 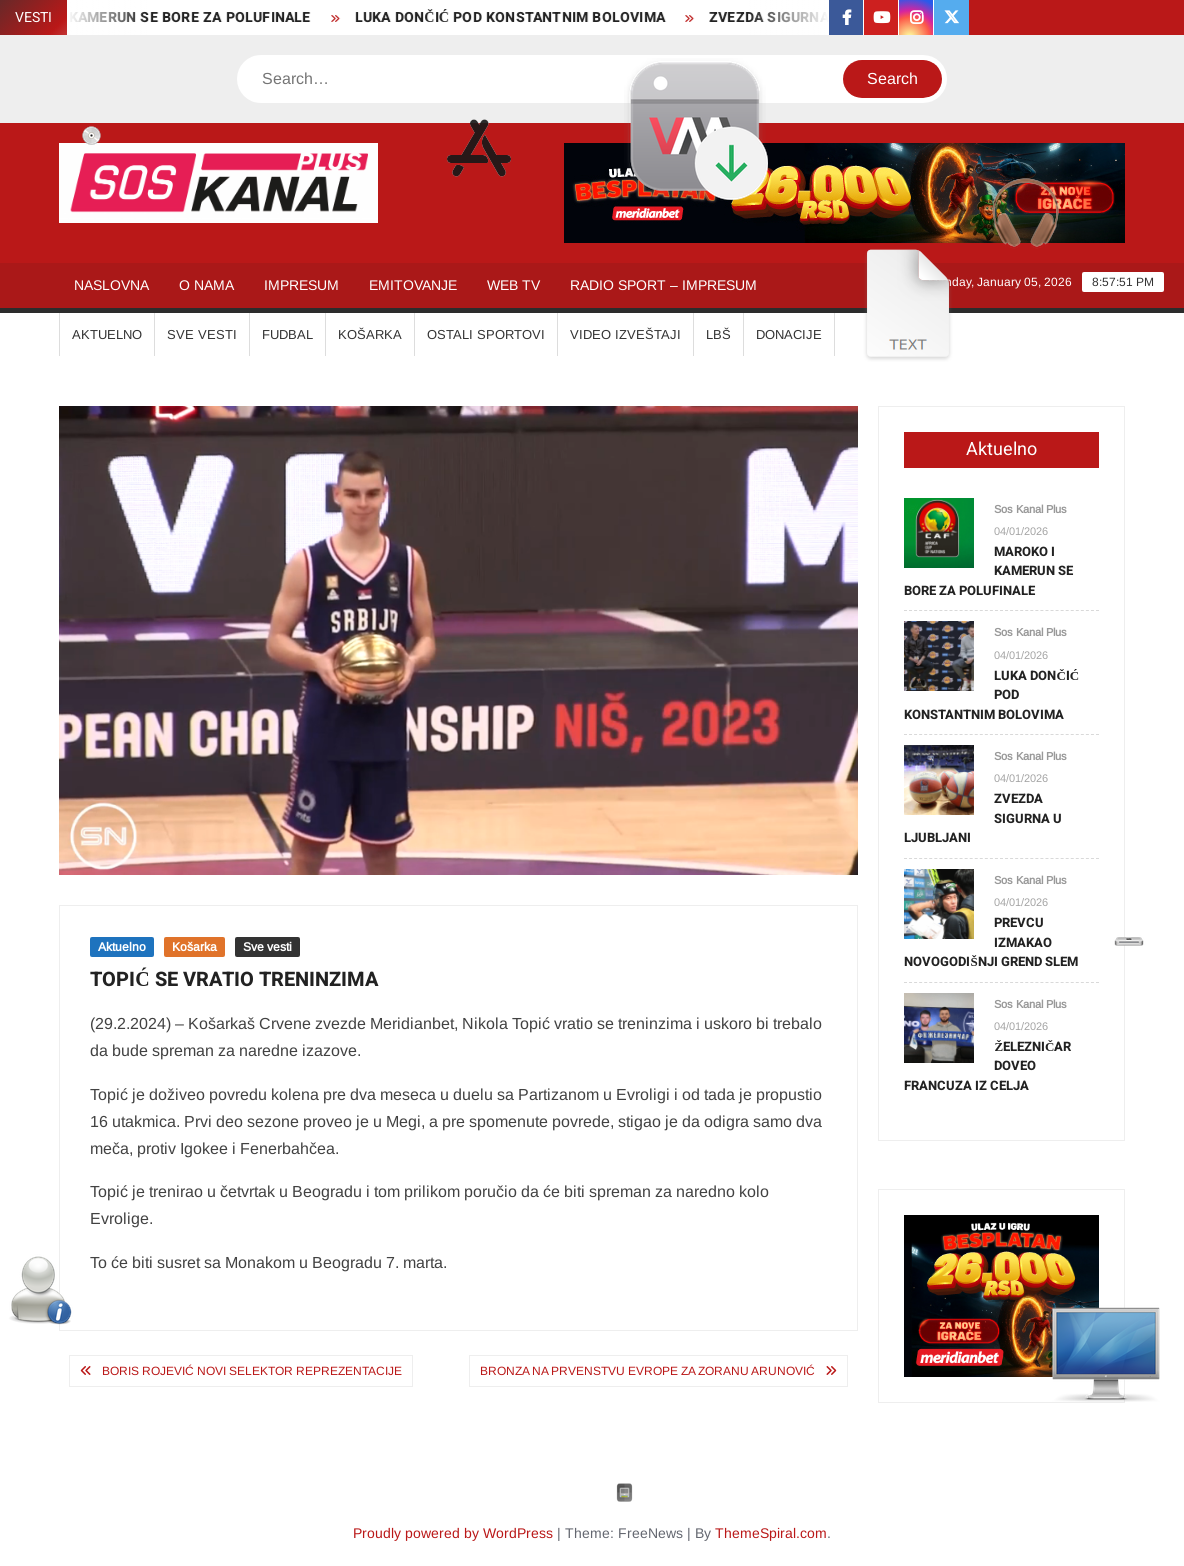 I want to click on install a new virtual machine, so click(x=696, y=129).